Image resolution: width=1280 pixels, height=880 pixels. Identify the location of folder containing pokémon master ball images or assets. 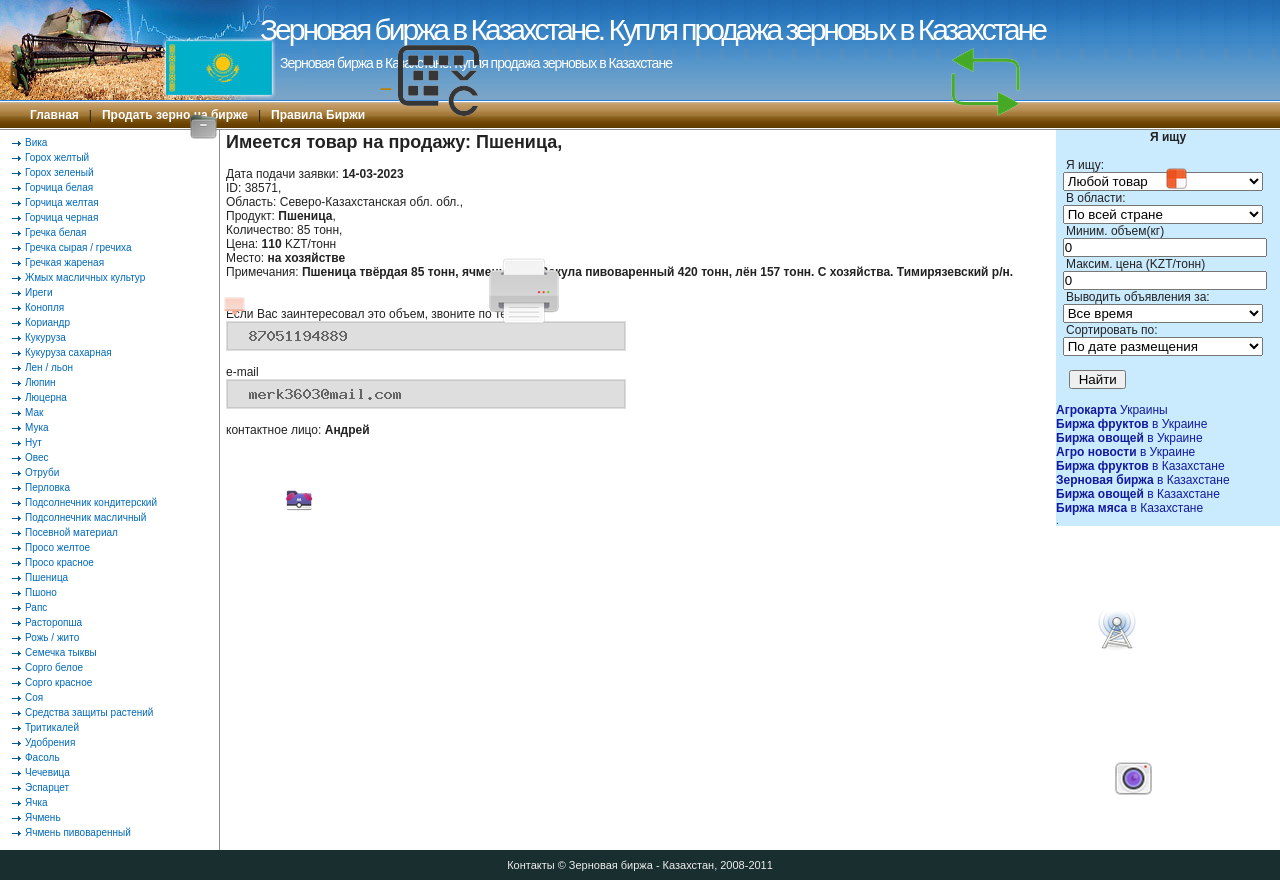
(299, 501).